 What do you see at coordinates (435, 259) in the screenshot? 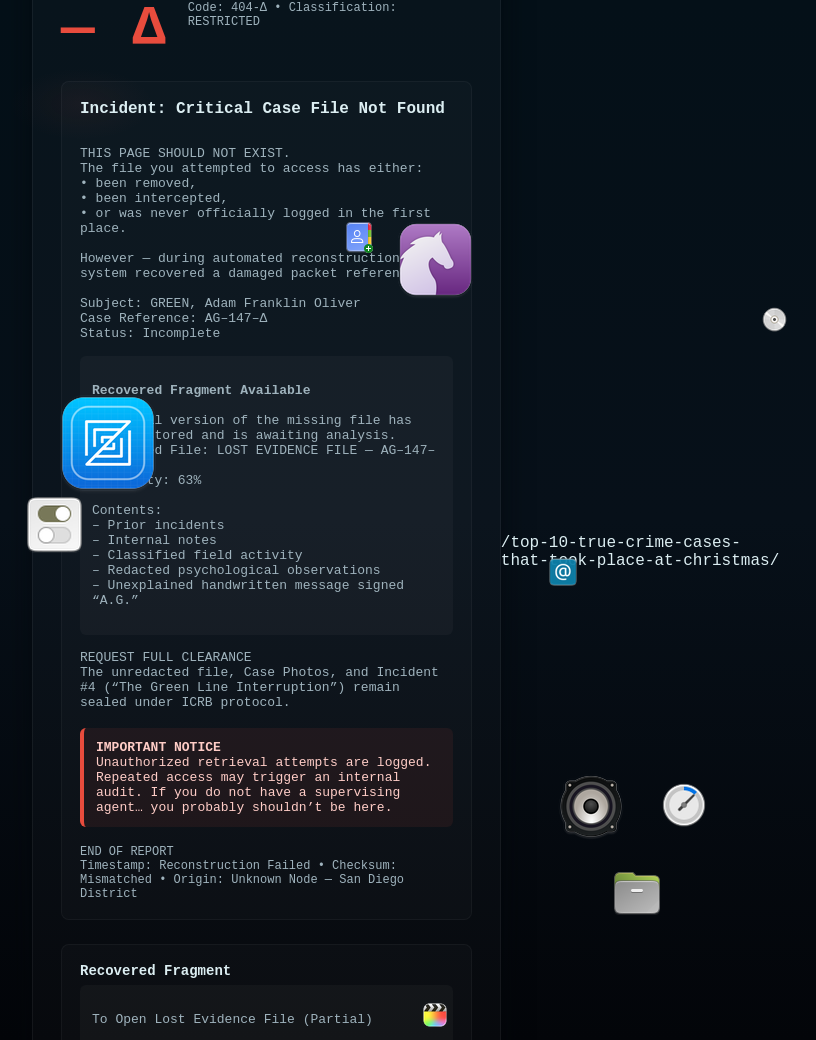
I see `open anjuta integrated development environment` at bounding box center [435, 259].